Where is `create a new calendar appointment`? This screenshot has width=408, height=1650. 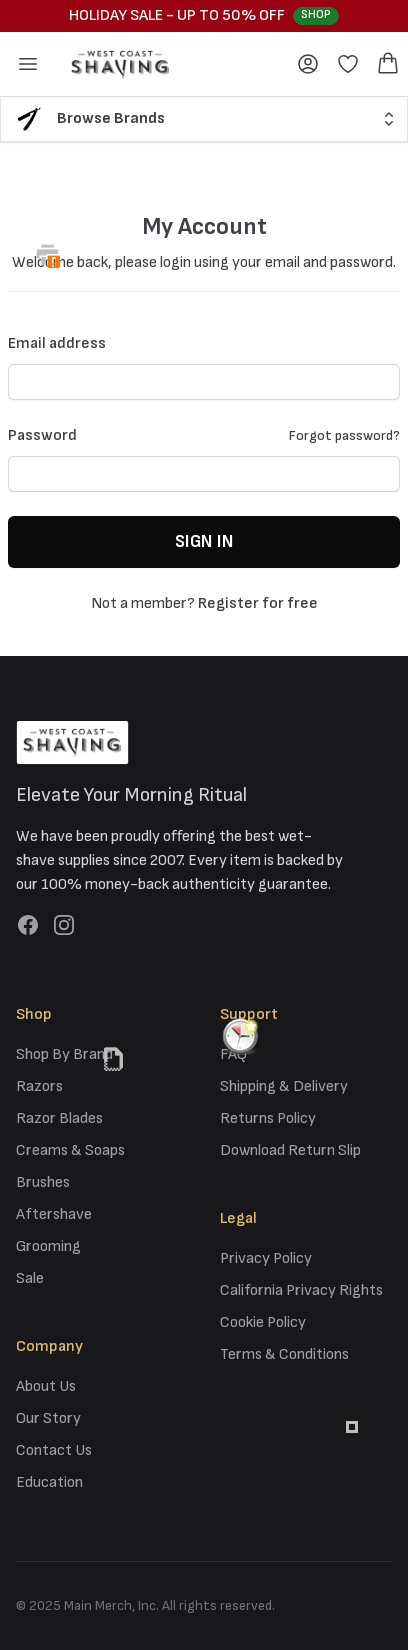 create a new calendar appointment is located at coordinates (241, 1036).